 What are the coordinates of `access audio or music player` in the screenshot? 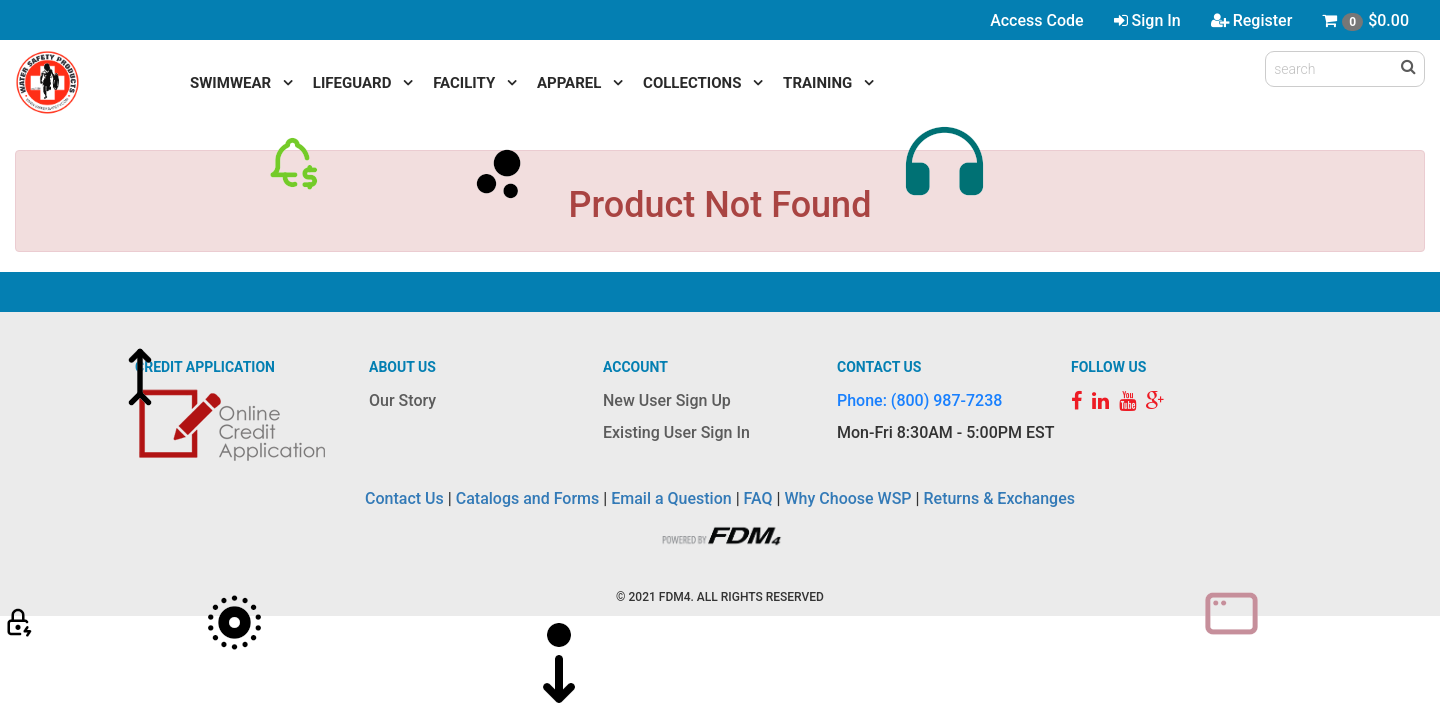 It's located at (944, 165).